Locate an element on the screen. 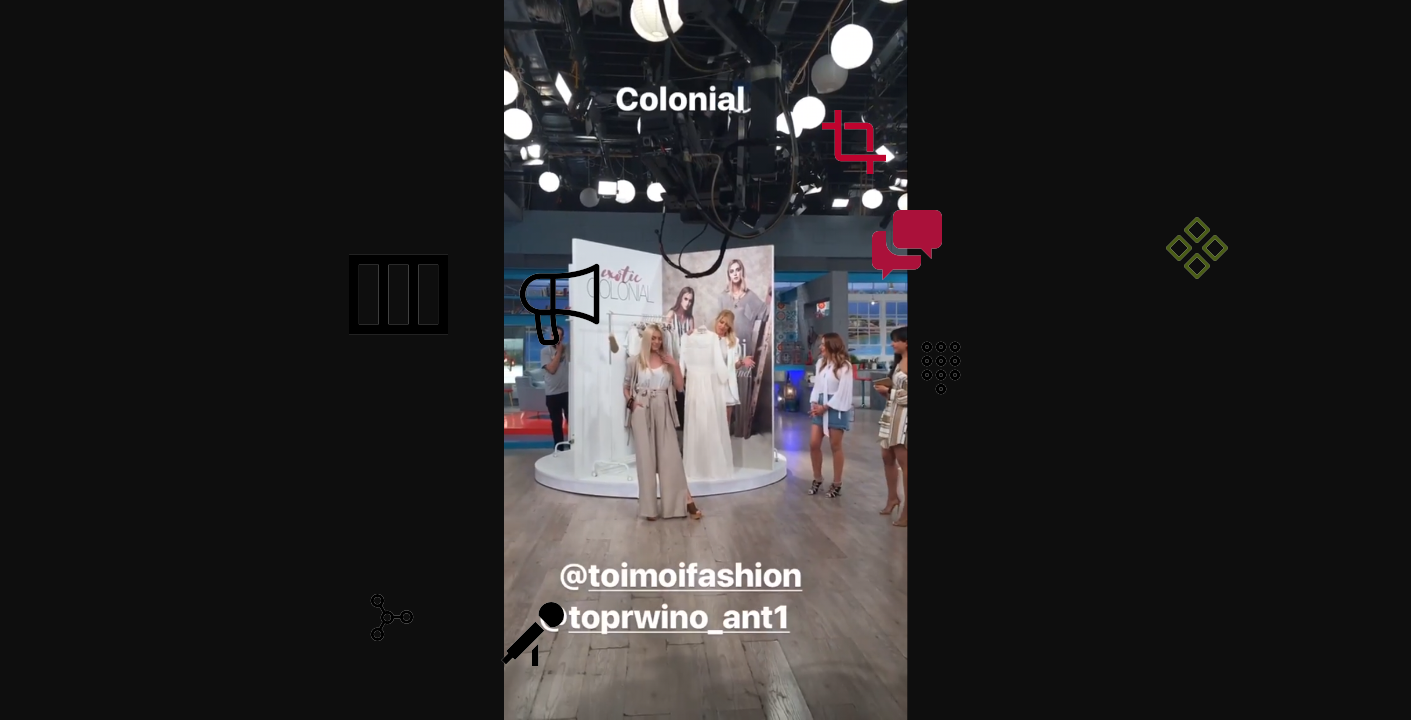 The width and height of the screenshot is (1411, 720). open conversations or messages is located at coordinates (907, 245).